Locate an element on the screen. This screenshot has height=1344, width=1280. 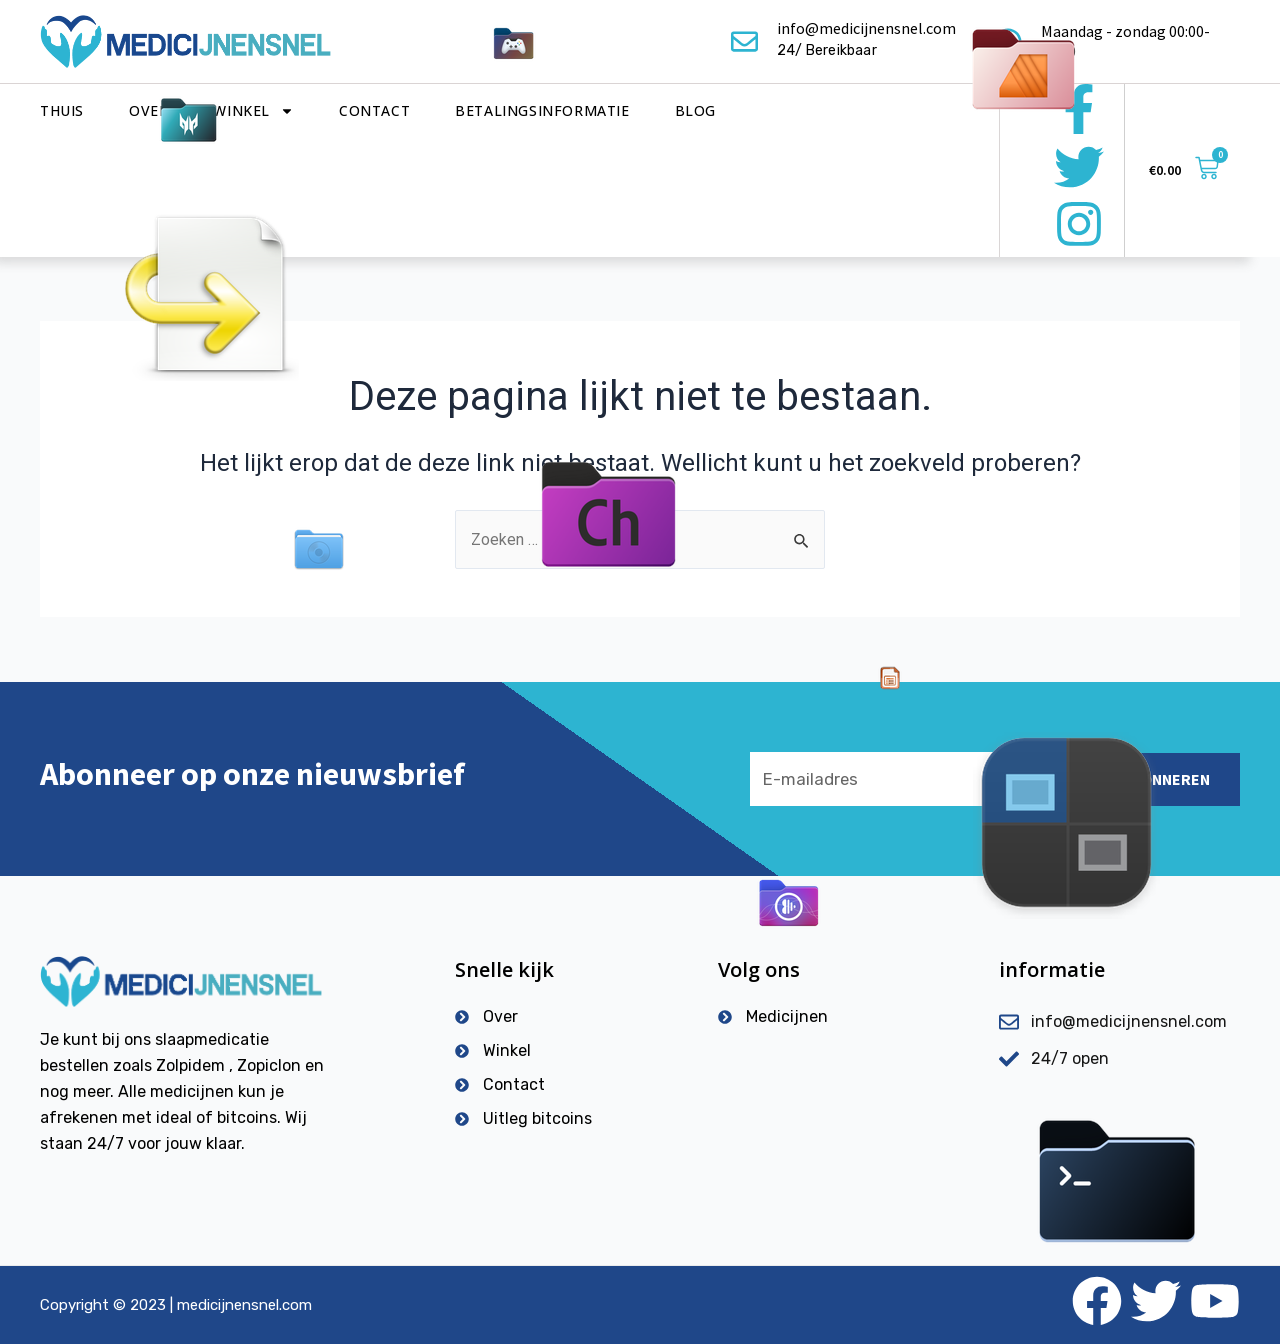
open folder containing Anghami music files is located at coordinates (788, 904).